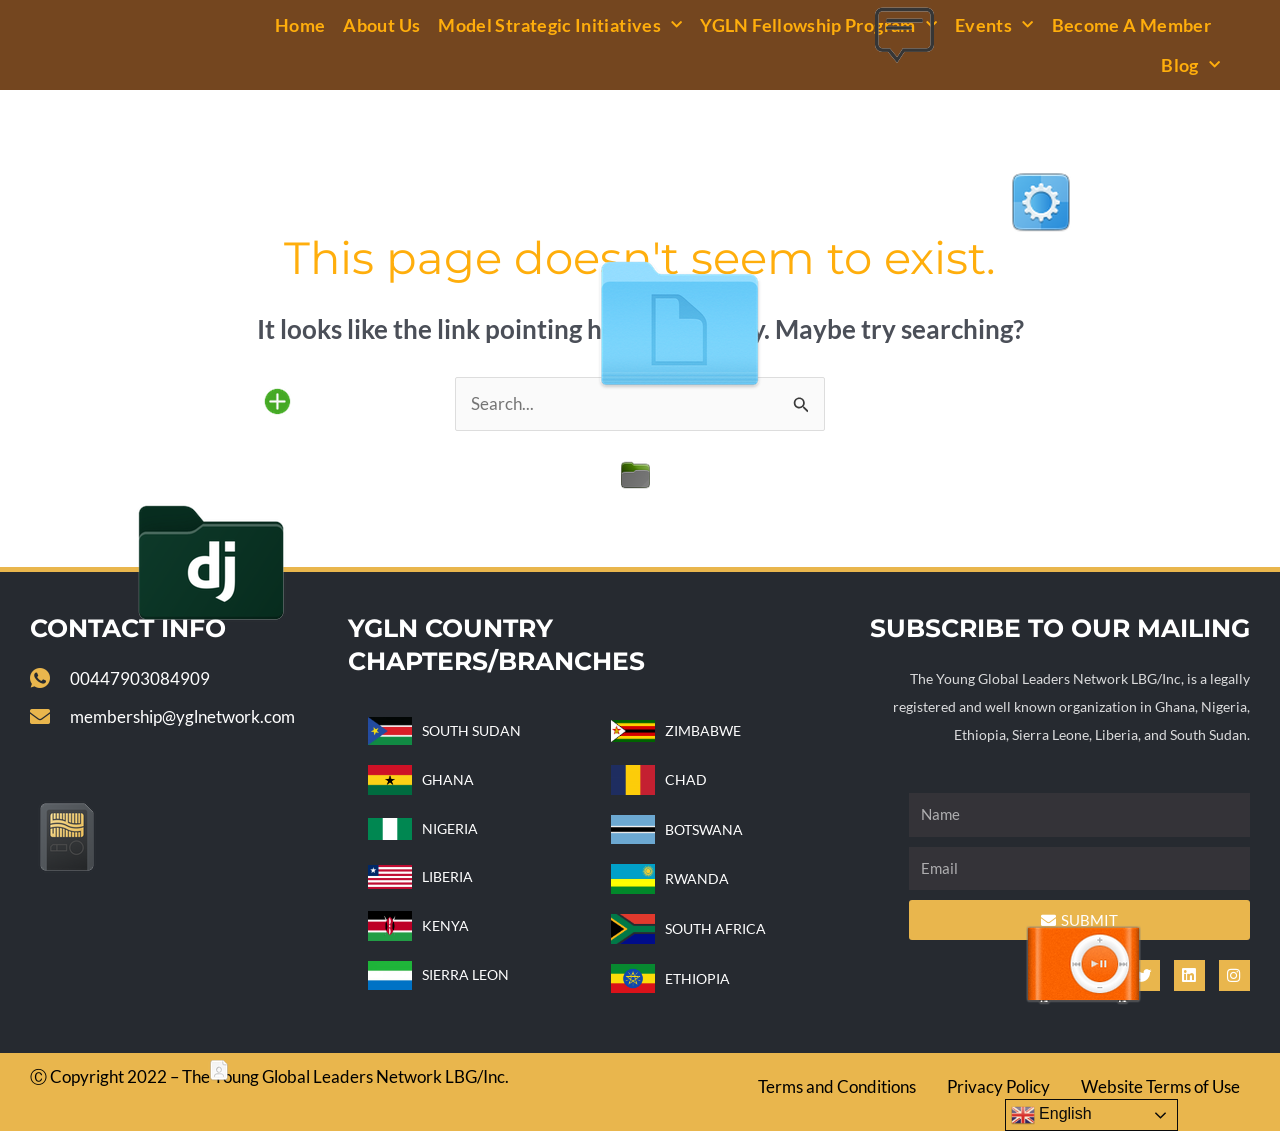  What do you see at coordinates (679, 323) in the screenshot?
I see `open your documents folder` at bounding box center [679, 323].